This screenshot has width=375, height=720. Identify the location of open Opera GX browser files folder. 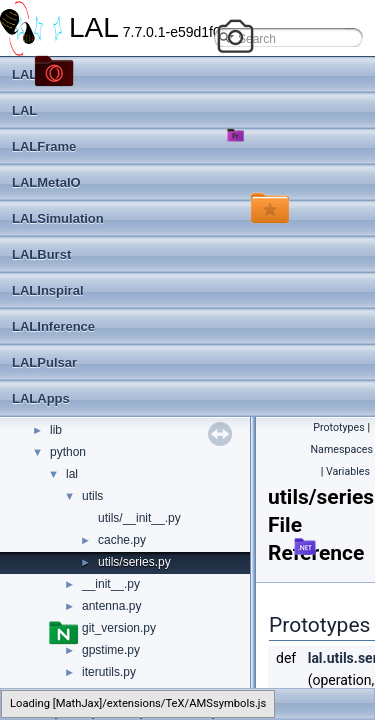
(54, 72).